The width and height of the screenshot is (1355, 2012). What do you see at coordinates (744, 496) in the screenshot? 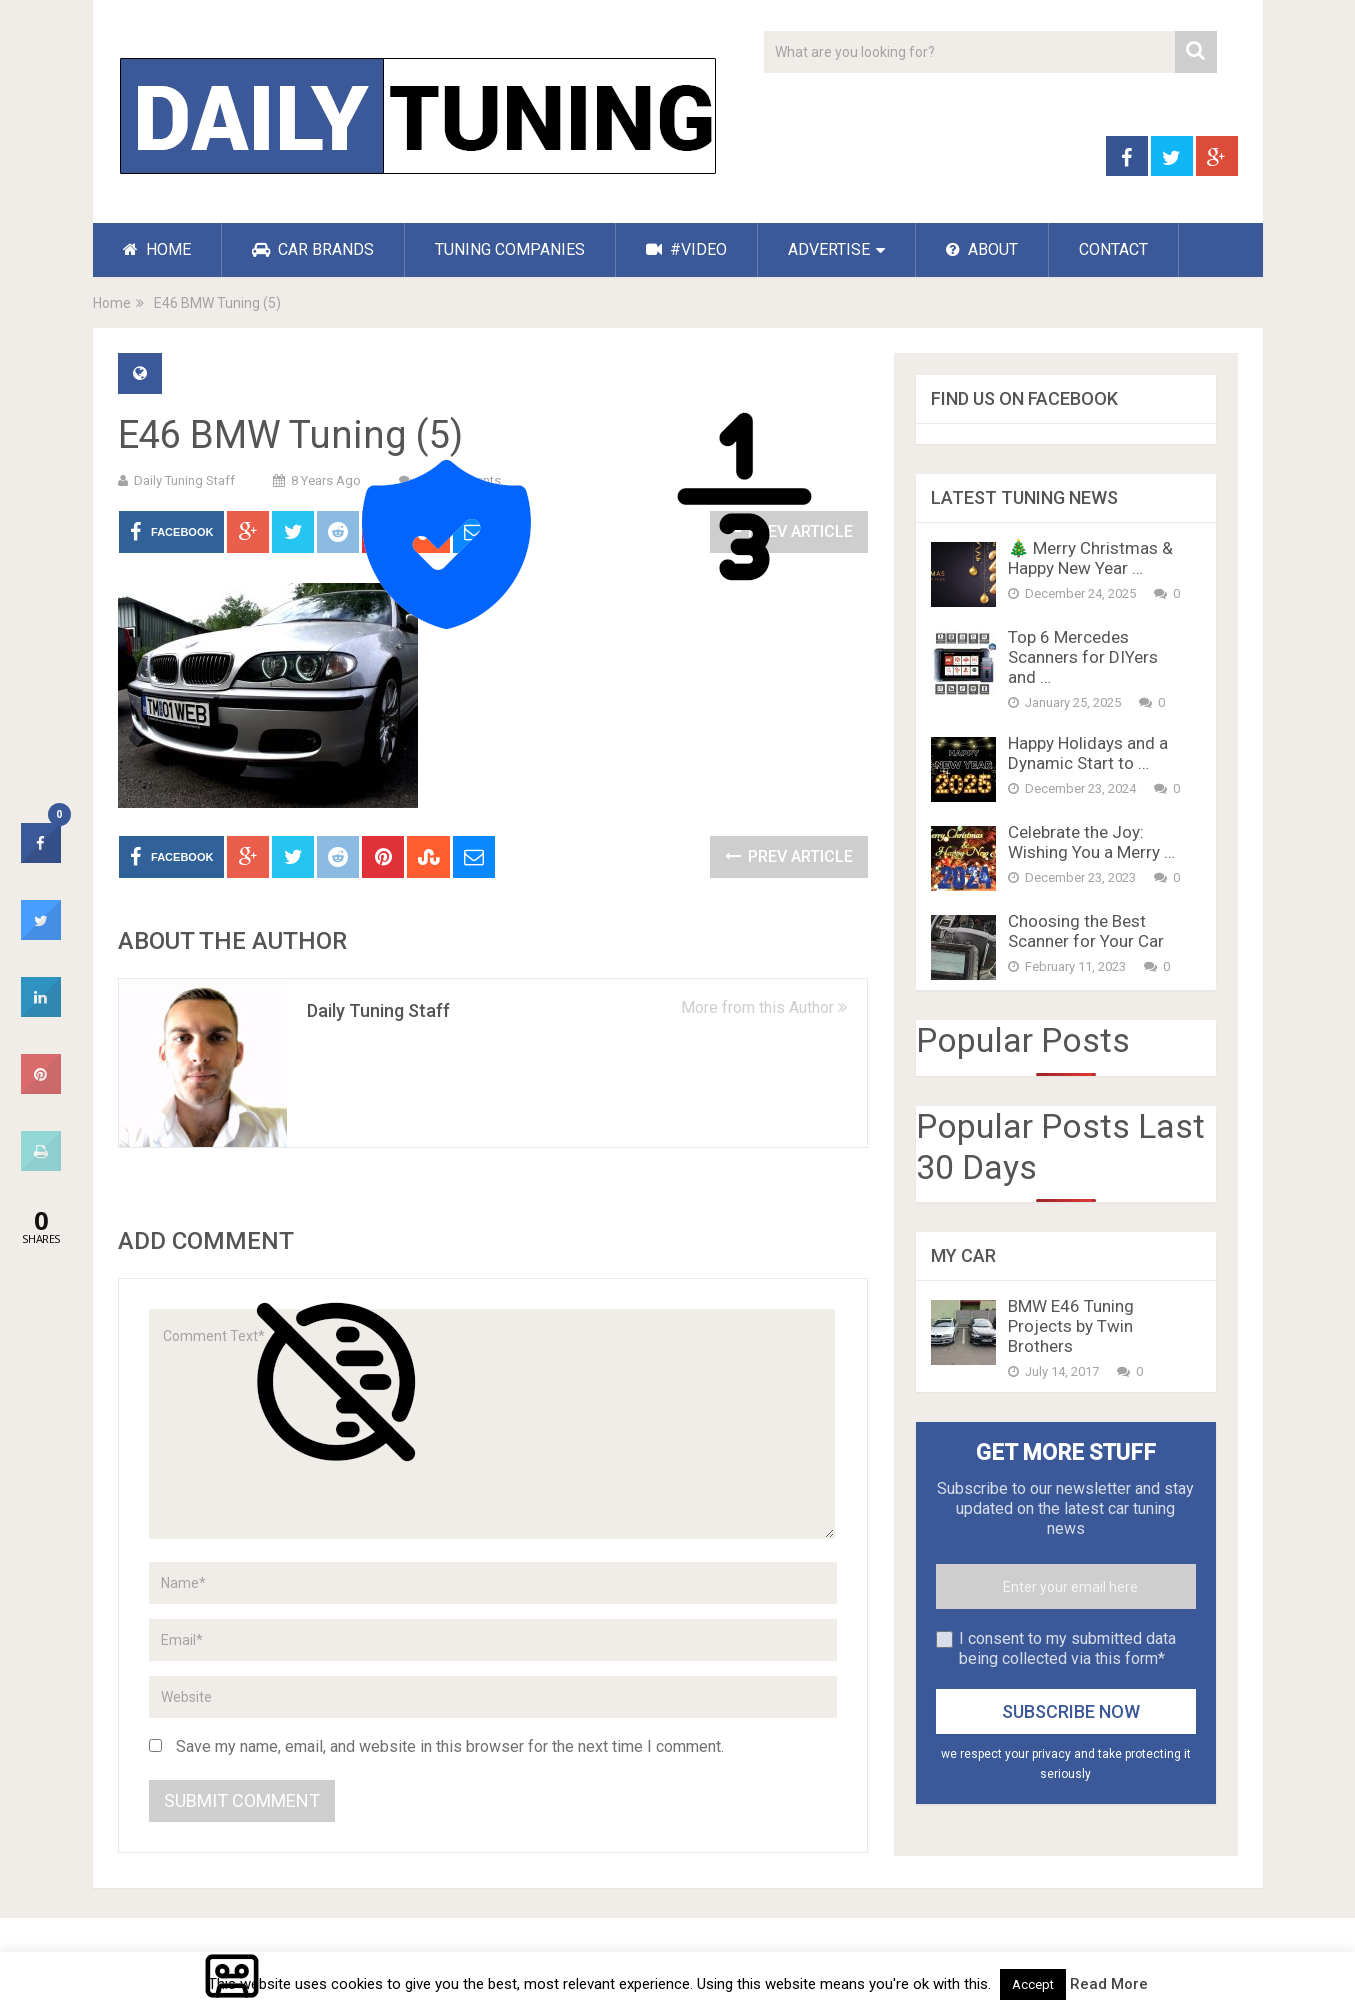
I see `fraction or division calculation tool` at bounding box center [744, 496].